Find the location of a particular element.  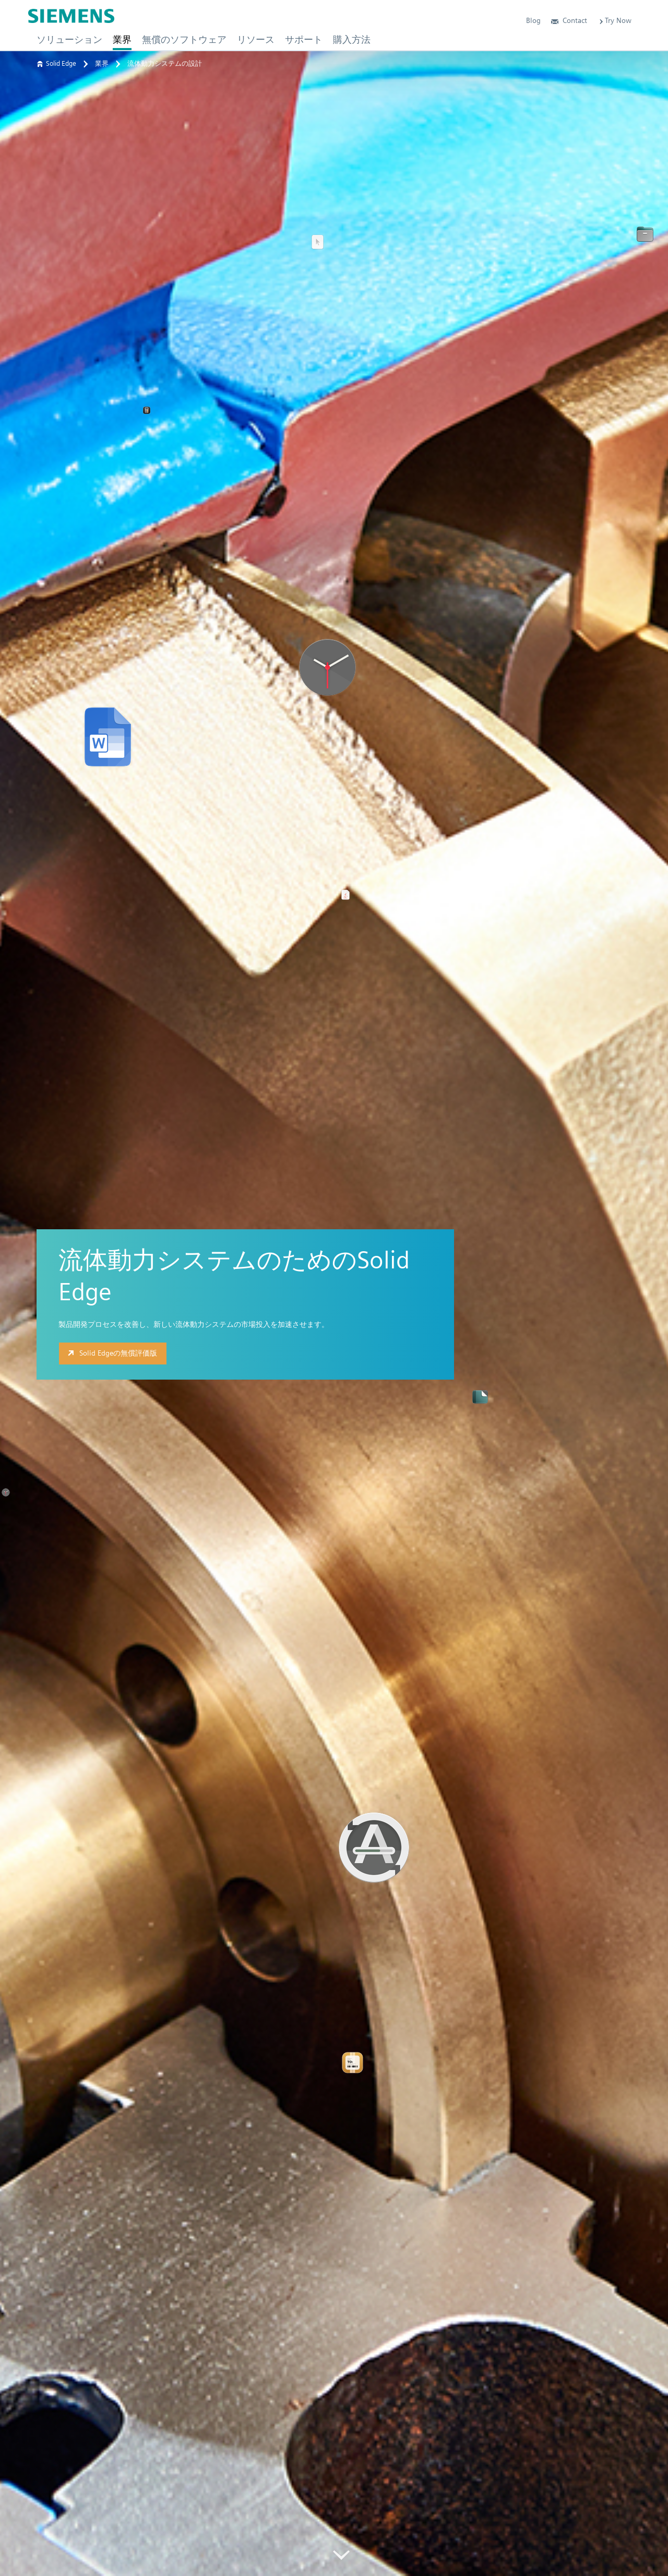

microsoft word document file is located at coordinates (108, 737).